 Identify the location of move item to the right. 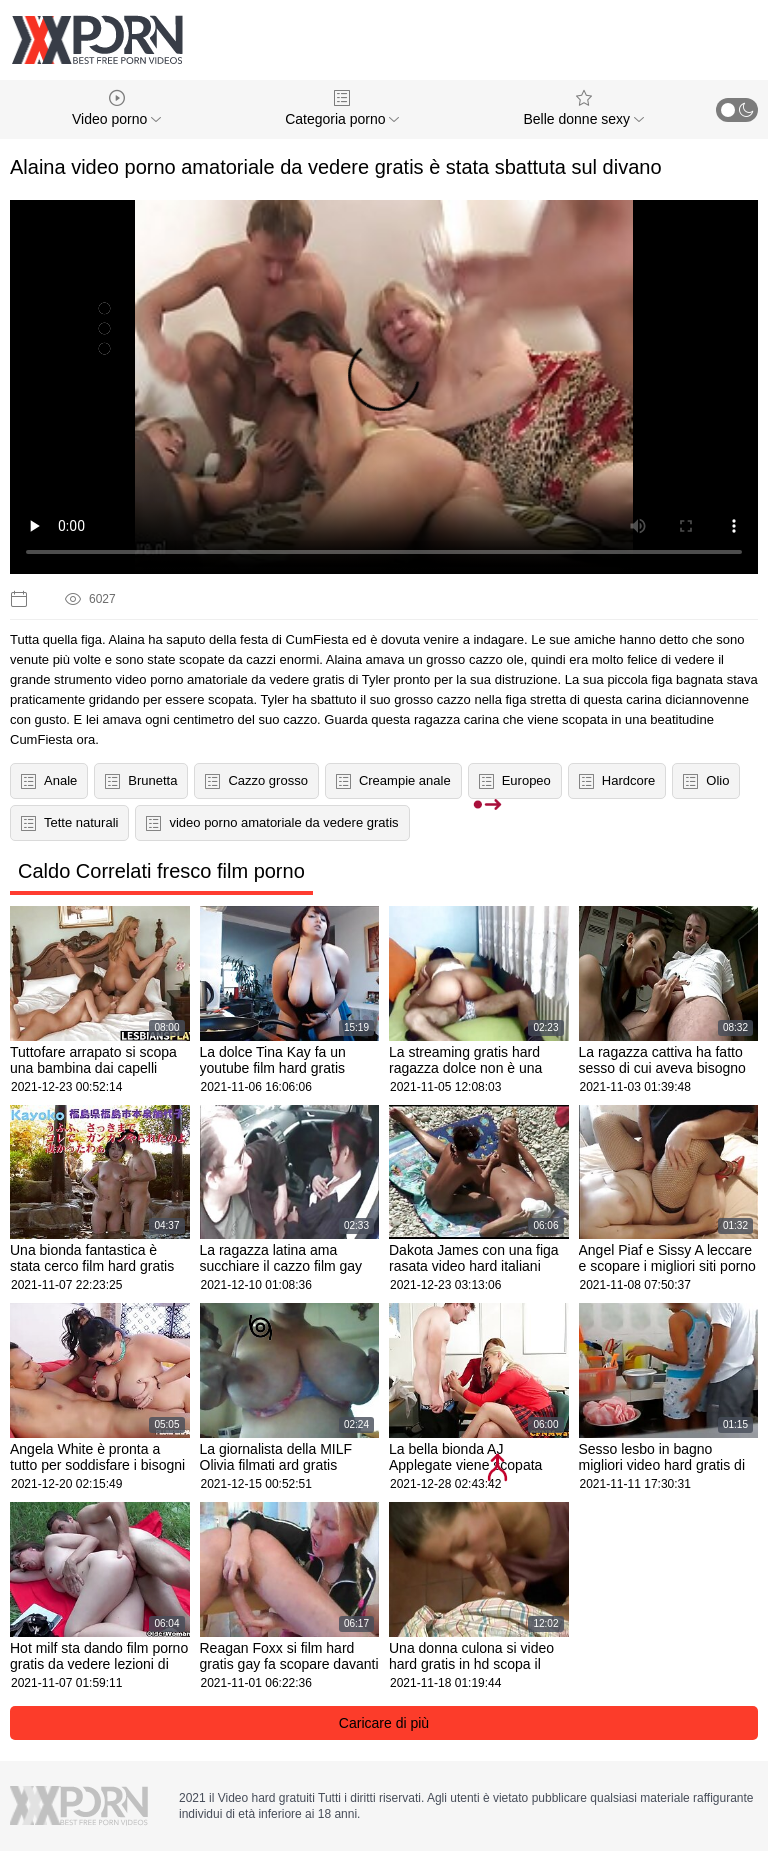
(487, 804).